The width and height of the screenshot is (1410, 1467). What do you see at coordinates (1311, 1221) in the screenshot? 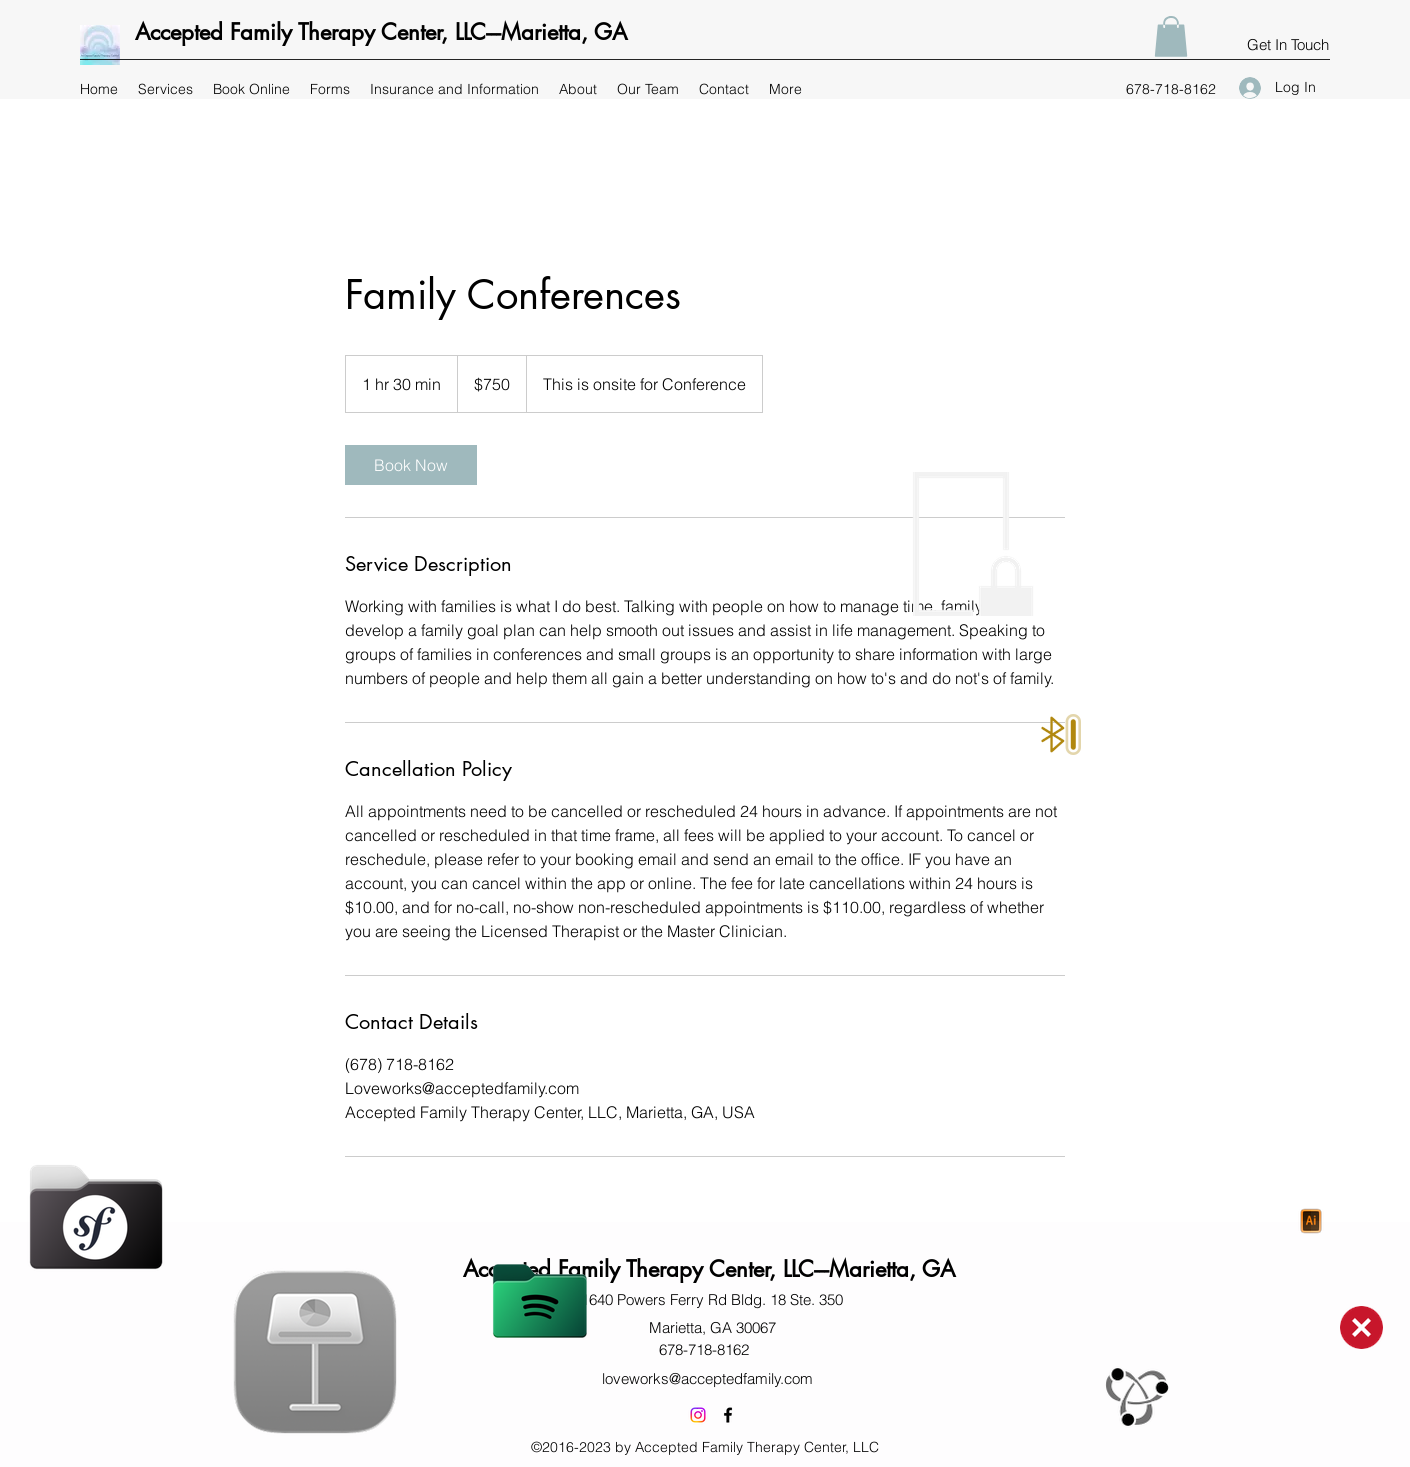
I see `open an Adobe Illustrator file` at bounding box center [1311, 1221].